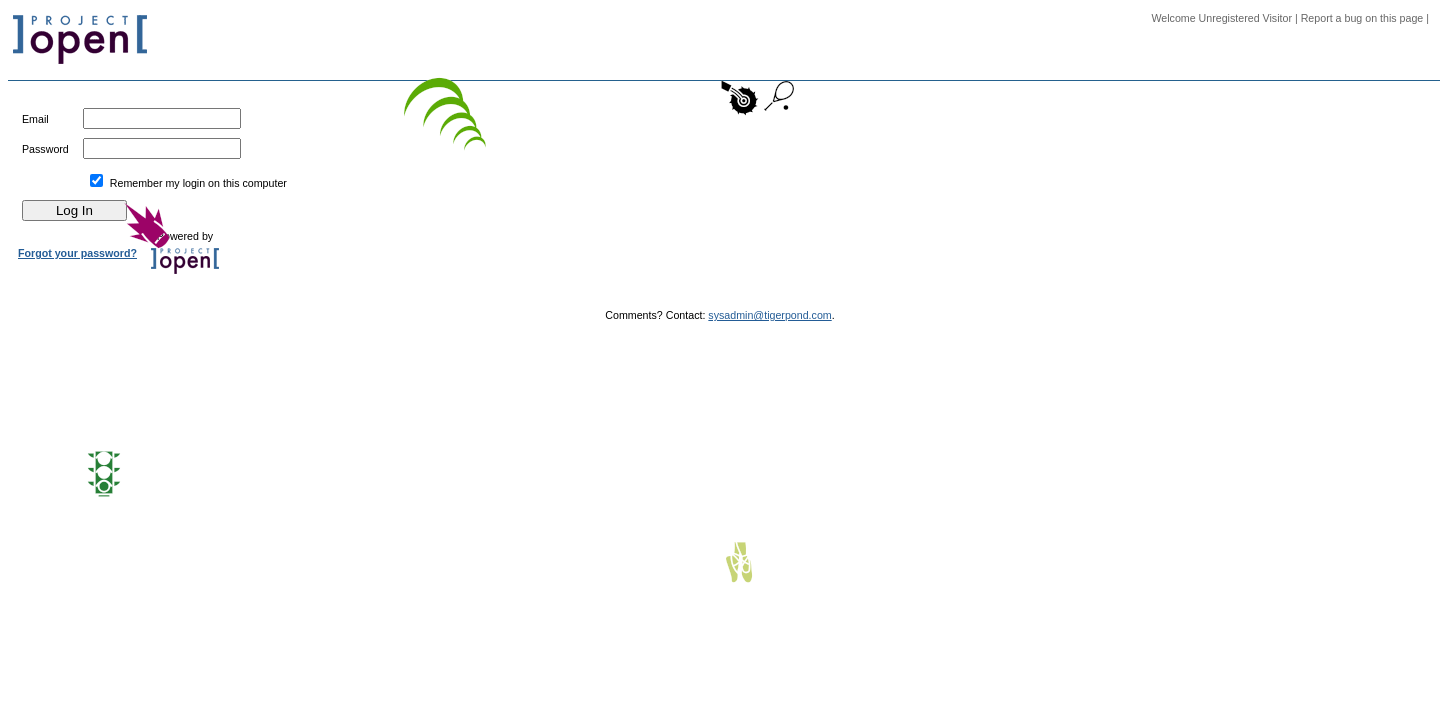 Image resolution: width=1440 pixels, height=720 pixels. What do you see at coordinates (779, 96) in the screenshot?
I see `access tennis or racket sports games` at bounding box center [779, 96].